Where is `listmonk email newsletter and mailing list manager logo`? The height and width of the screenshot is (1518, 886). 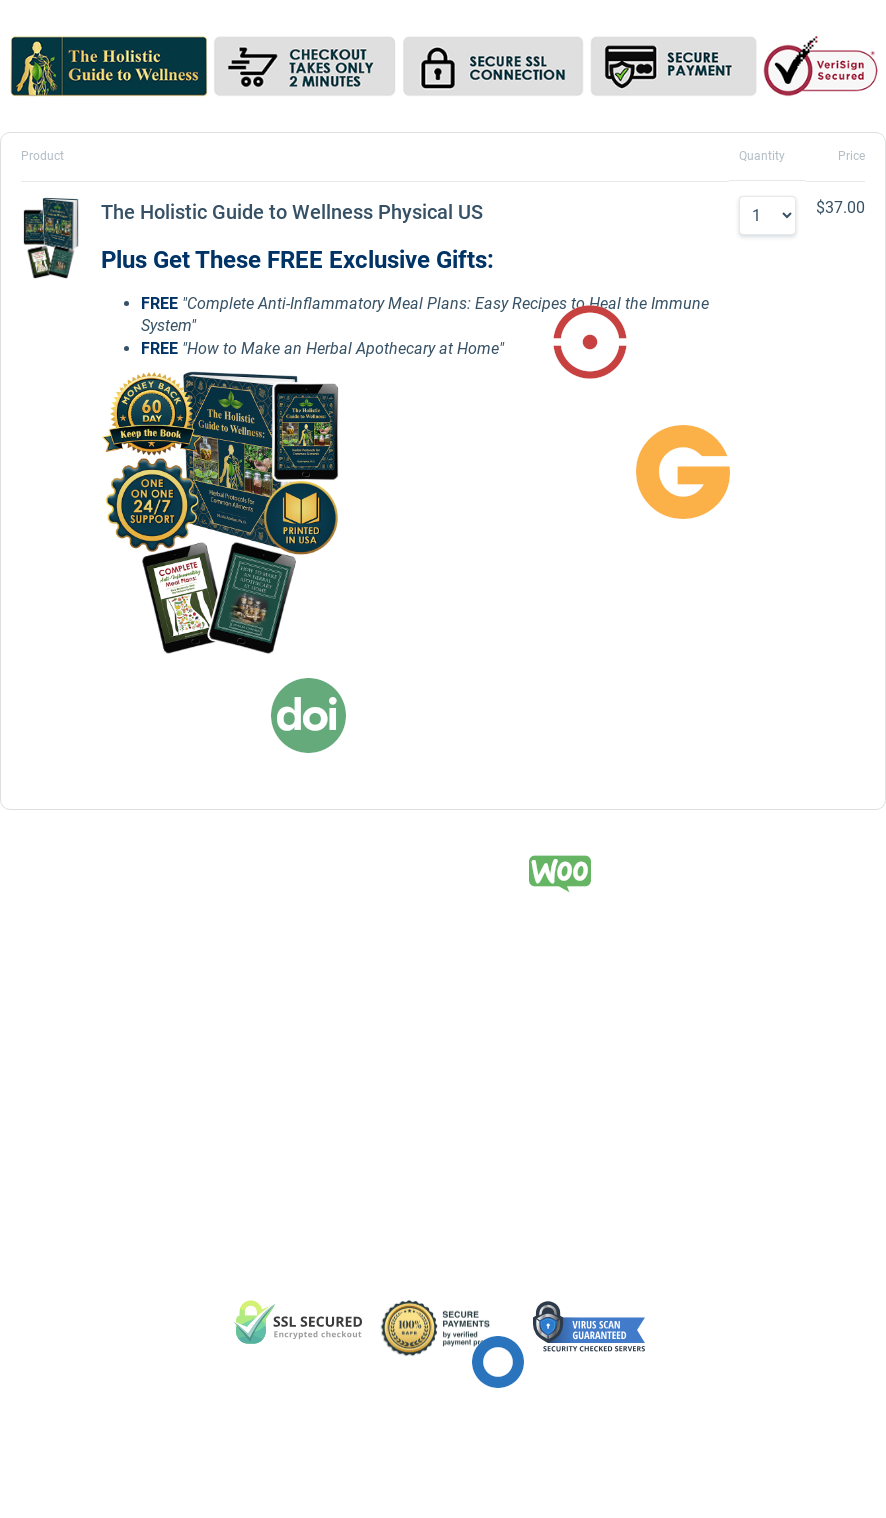
listmonk email newsletter and mailing list manager logo is located at coordinates (498, 1362).